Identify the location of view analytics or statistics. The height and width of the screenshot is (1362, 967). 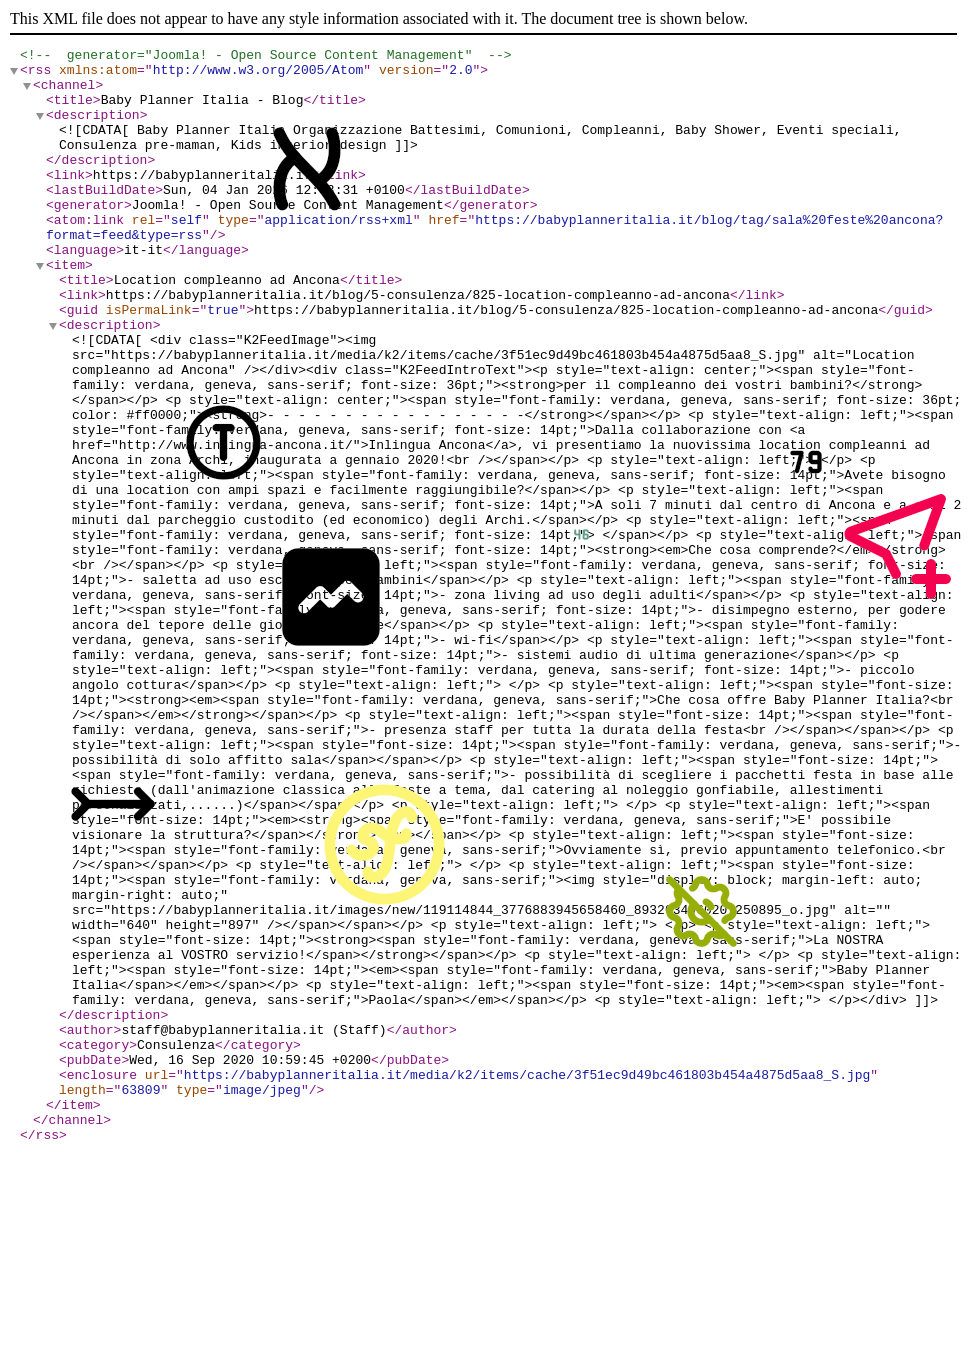
(331, 597).